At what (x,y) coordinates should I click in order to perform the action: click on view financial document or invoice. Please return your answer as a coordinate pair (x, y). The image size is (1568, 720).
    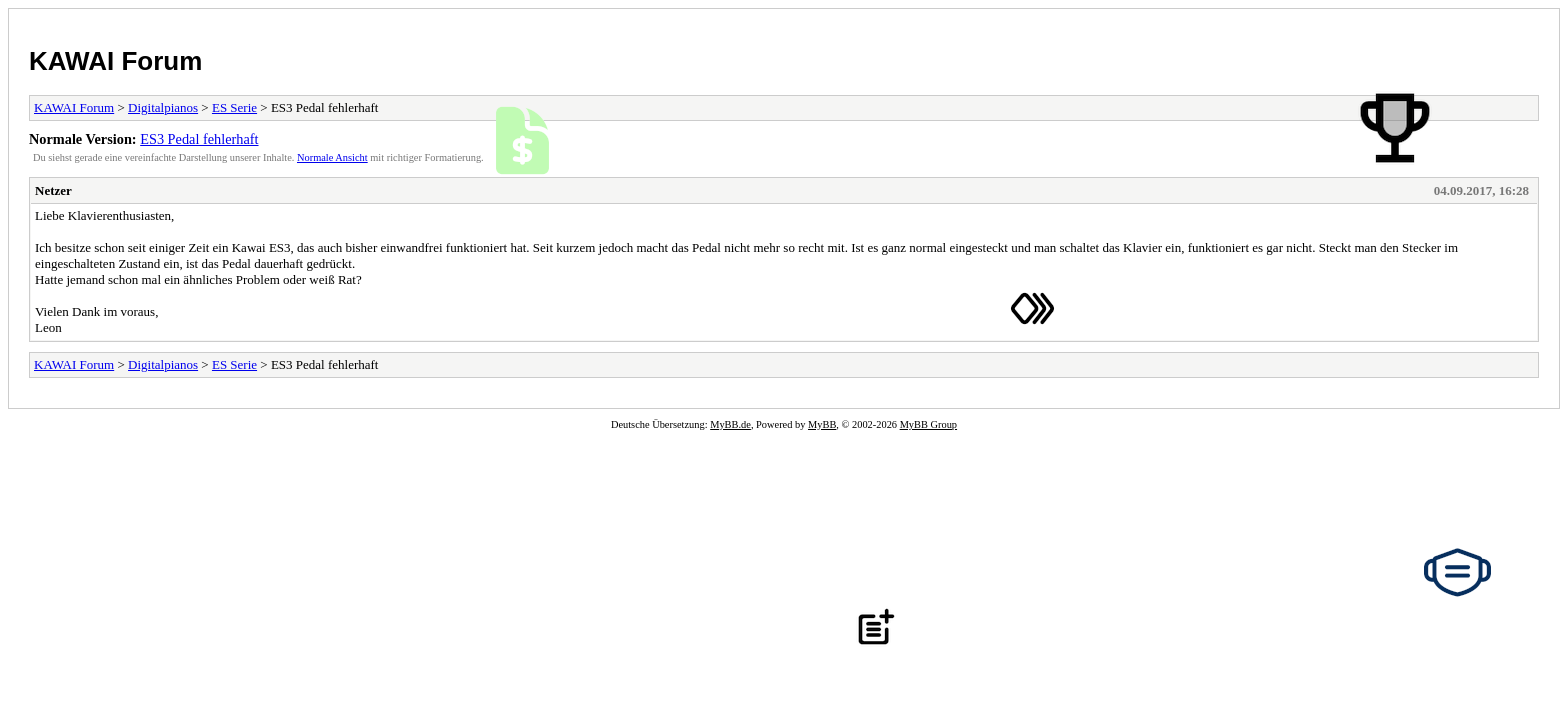
    Looking at the image, I should click on (522, 140).